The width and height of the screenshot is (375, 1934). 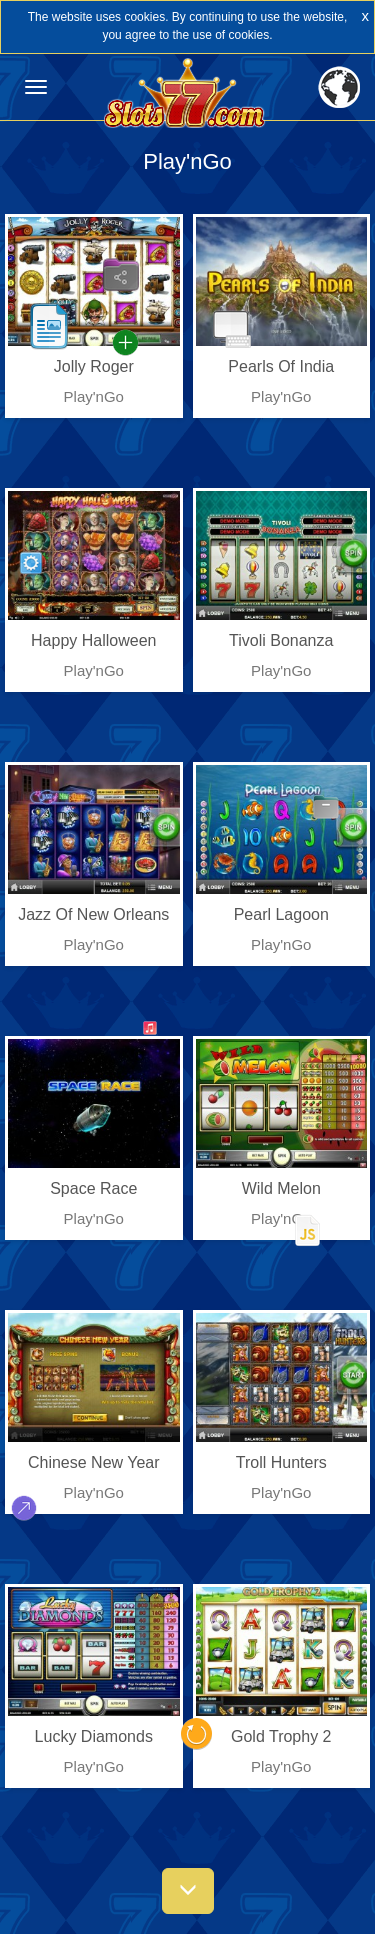 What do you see at coordinates (24, 1508) in the screenshot?
I see `indicates a symbolic link or shortcut to another file` at bounding box center [24, 1508].